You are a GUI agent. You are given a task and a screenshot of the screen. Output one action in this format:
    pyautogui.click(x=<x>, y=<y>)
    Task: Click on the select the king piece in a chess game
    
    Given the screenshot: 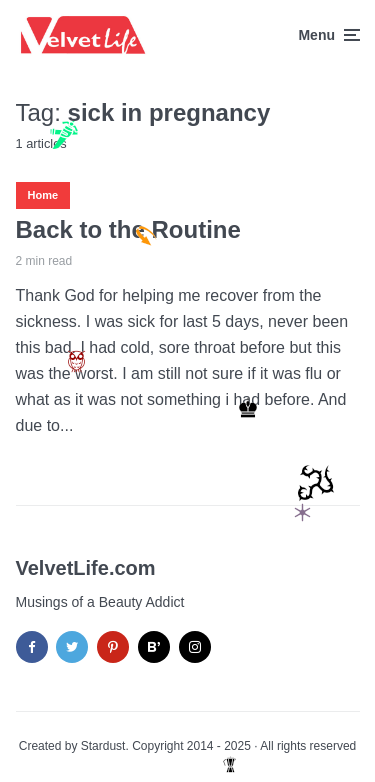 What is the action you would take?
    pyautogui.click(x=248, y=407)
    